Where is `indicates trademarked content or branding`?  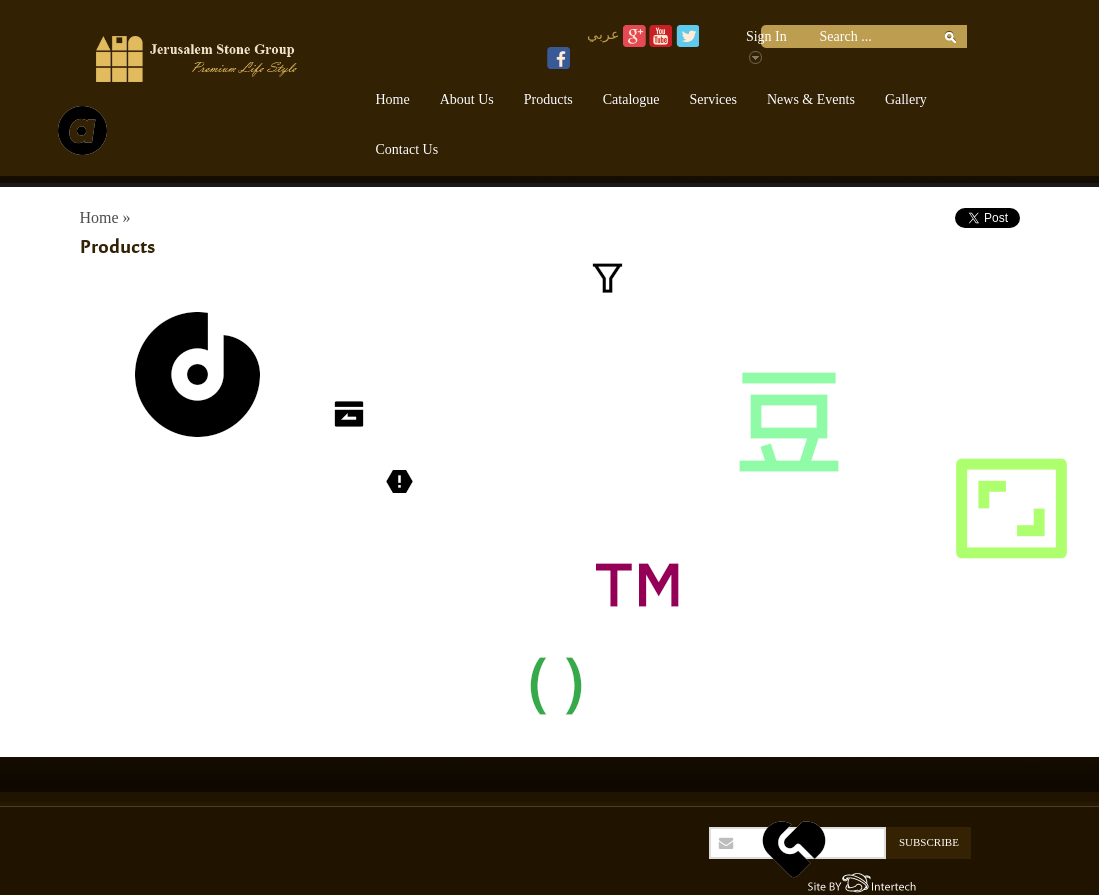
indicates trademarked content or branding is located at coordinates (639, 585).